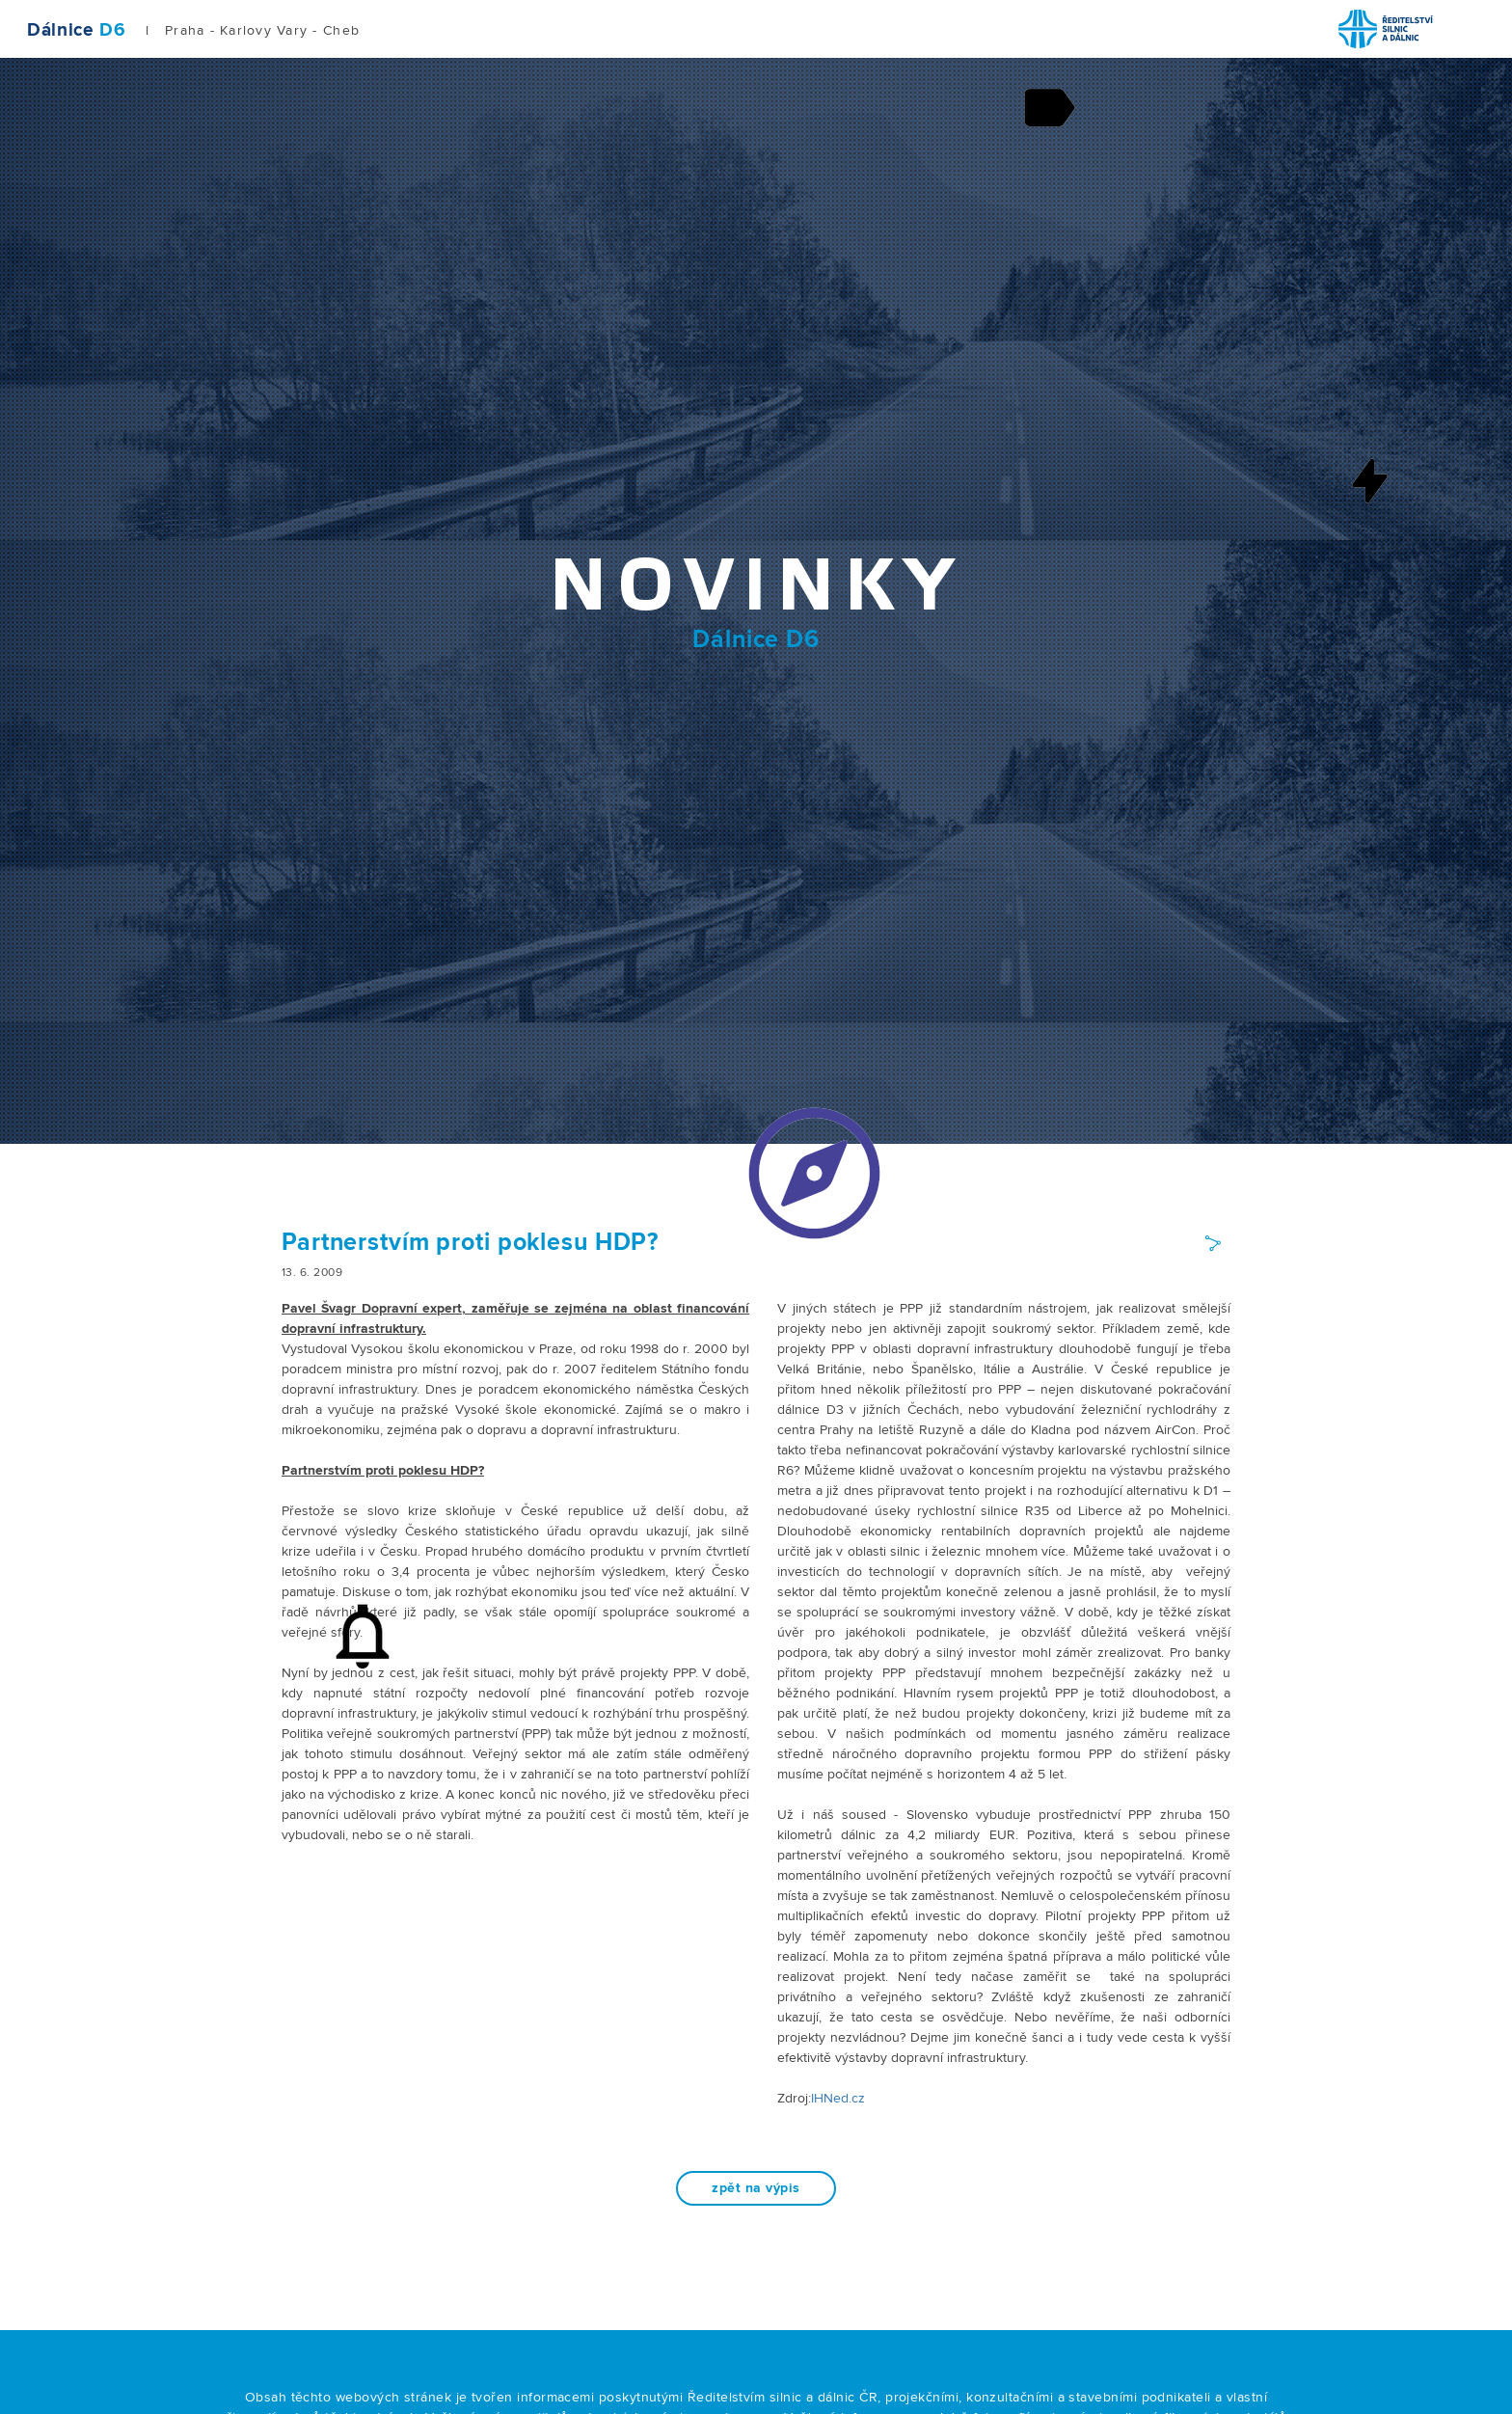 Image resolution: width=1512 pixels, height=2414 pixels. I want to click on indicates flash or lightning mode is enabled, so click(1369, 480).